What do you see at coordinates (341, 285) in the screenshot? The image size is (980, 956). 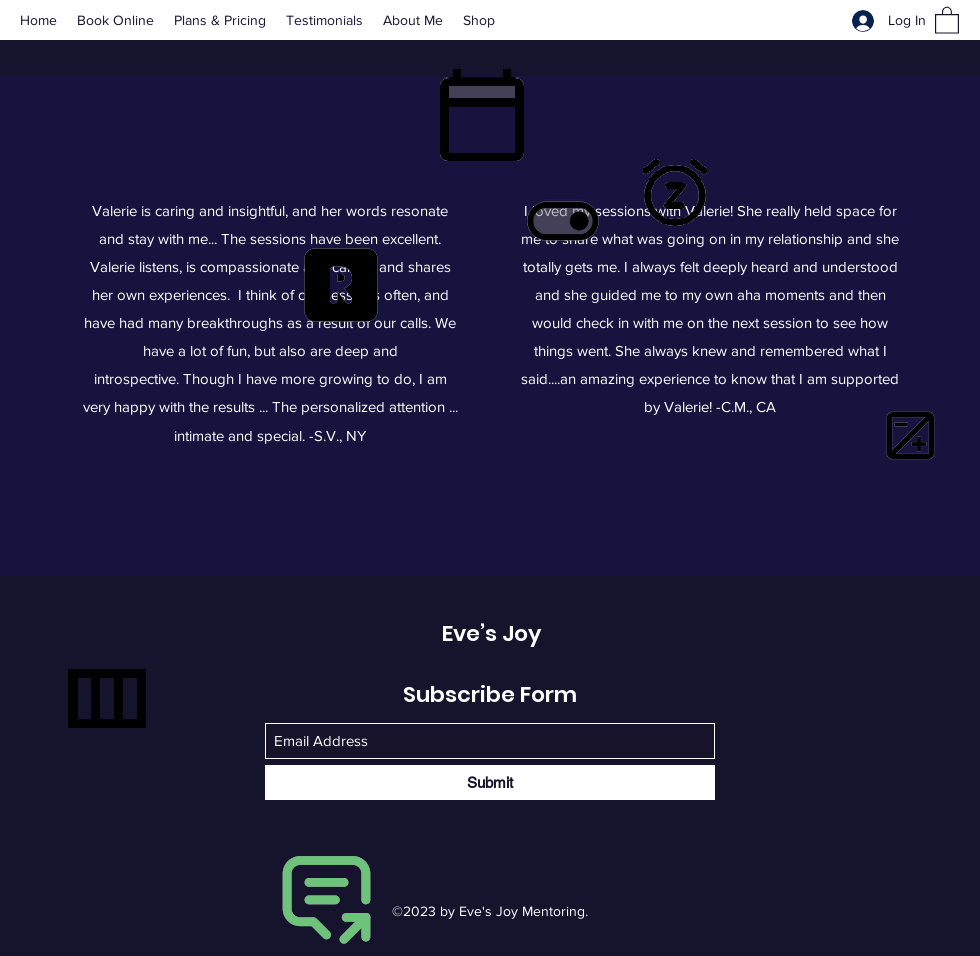 I see `indicates a rating or review section` at bounding box center [341, 285].